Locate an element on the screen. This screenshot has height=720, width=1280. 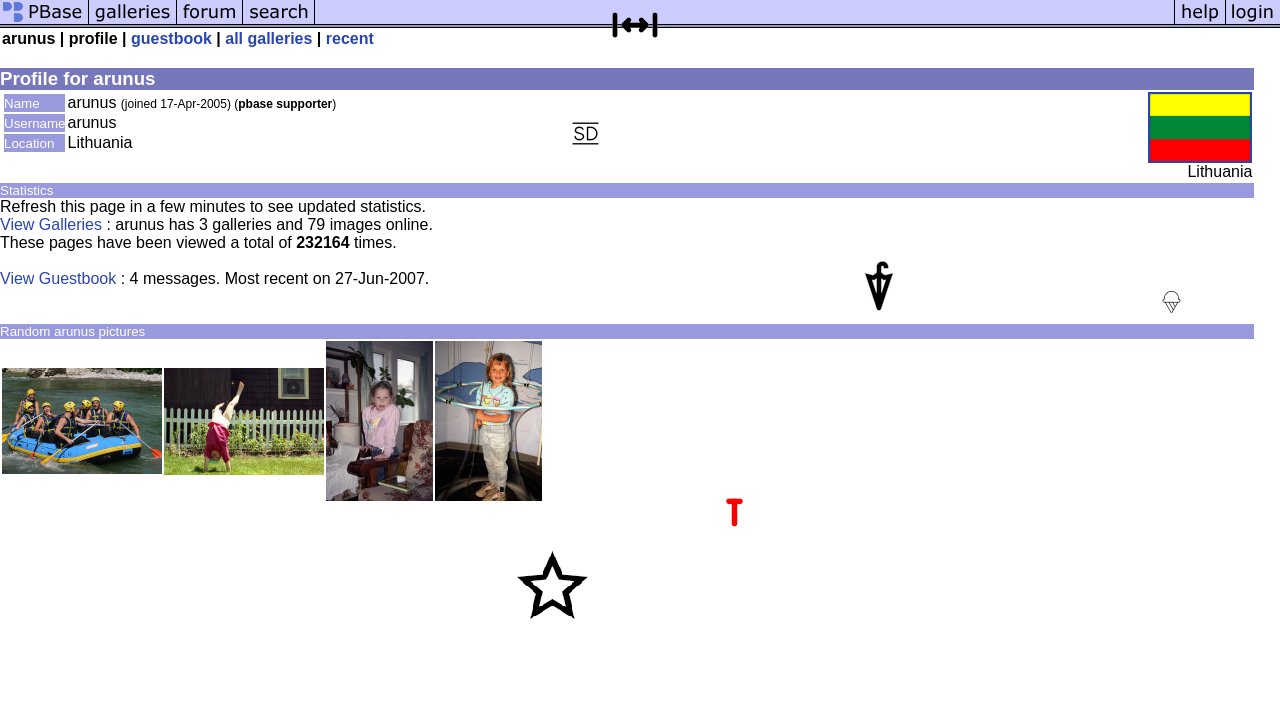
text formatting option for title case is located at coordinates (734, 512).